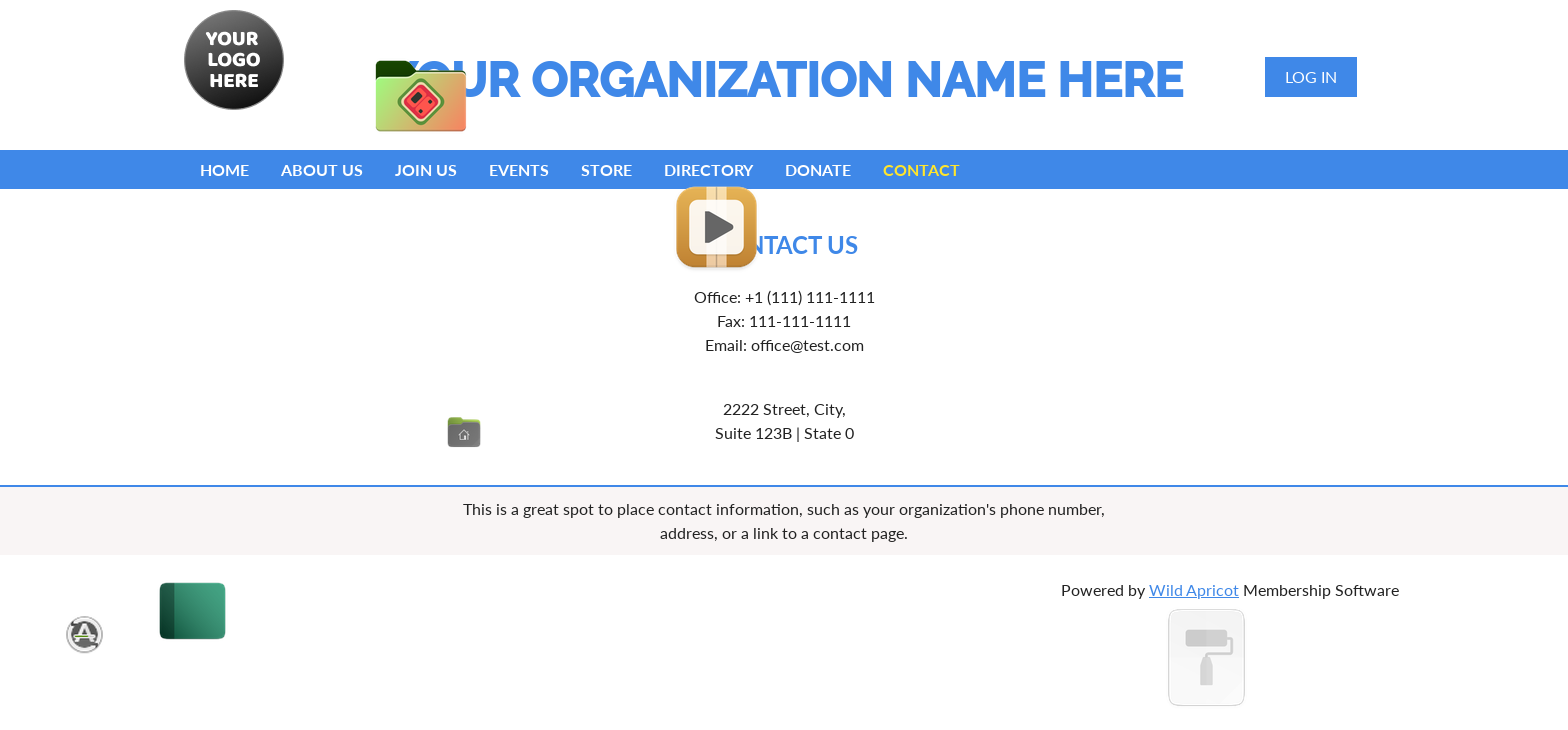 This screenshot has height=730, width=1568. I want to click on open melonDS emulator files folder, so click(420, 98).